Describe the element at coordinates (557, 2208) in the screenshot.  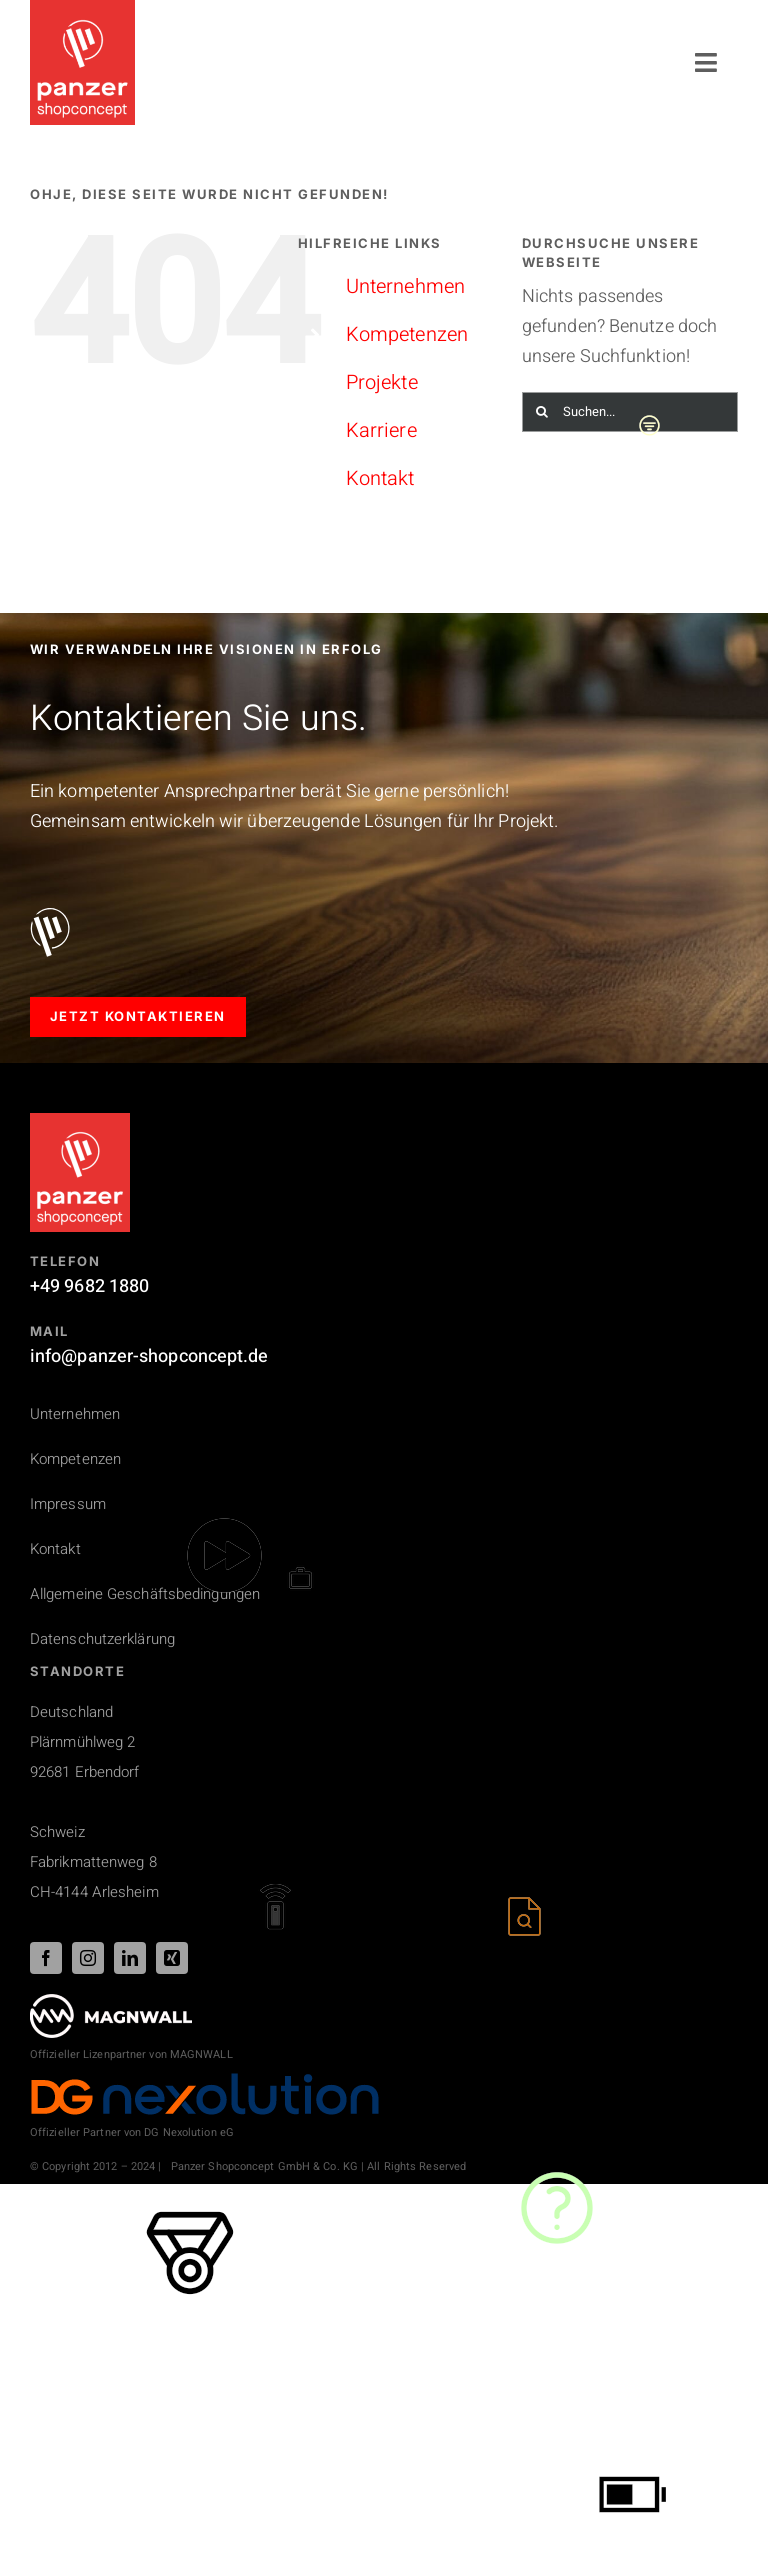
I see `access help or support information` at that location.